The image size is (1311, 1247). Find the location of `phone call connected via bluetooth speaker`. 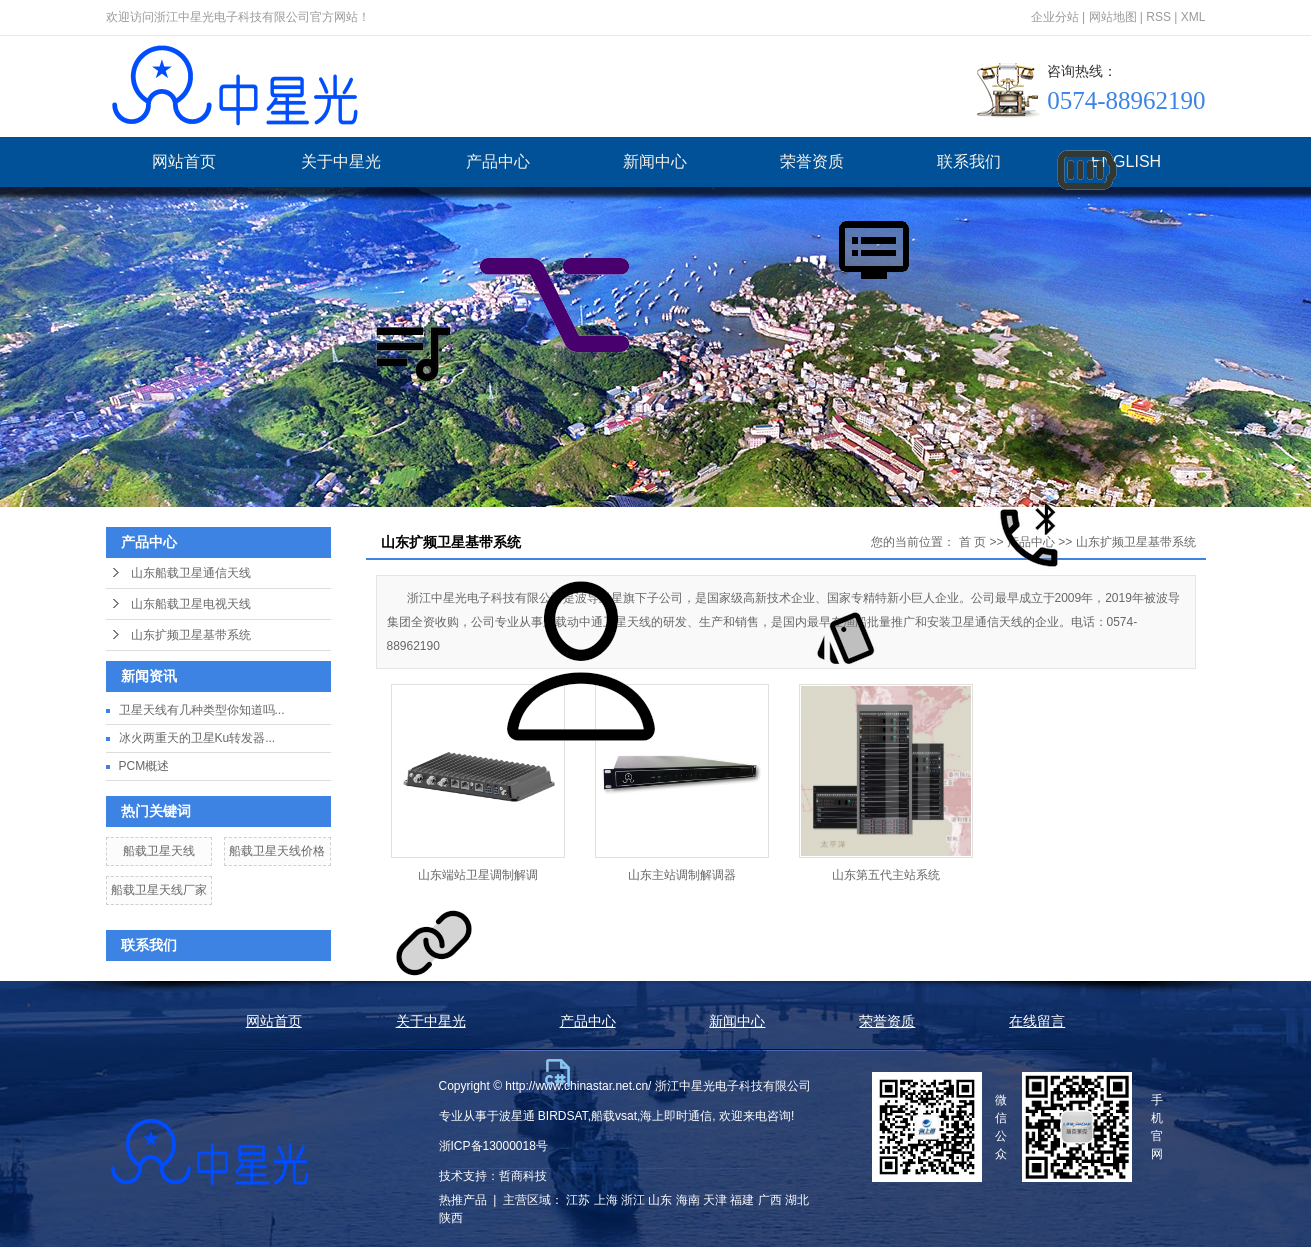

phone call connected via bluetooth speaker is located at coordinates (1029, 538).